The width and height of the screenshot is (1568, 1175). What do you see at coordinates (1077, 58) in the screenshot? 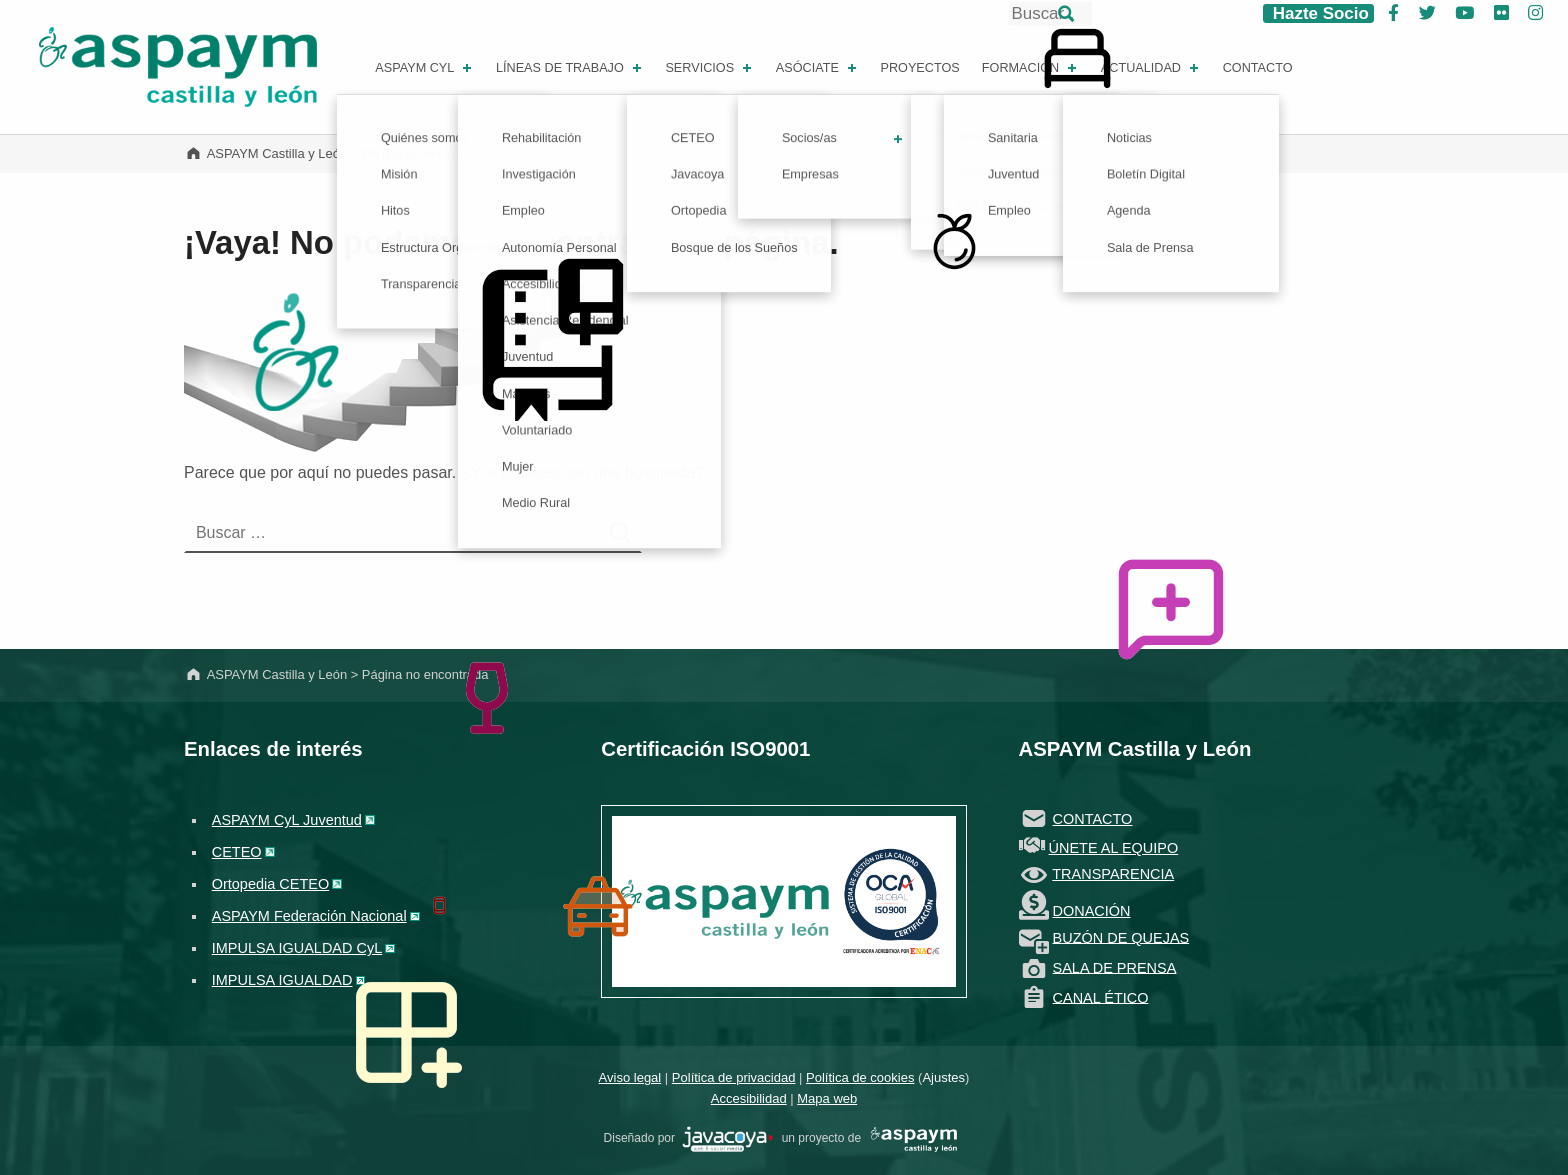
I see `select single bed accommodation` at bounding box center [1077, 58].